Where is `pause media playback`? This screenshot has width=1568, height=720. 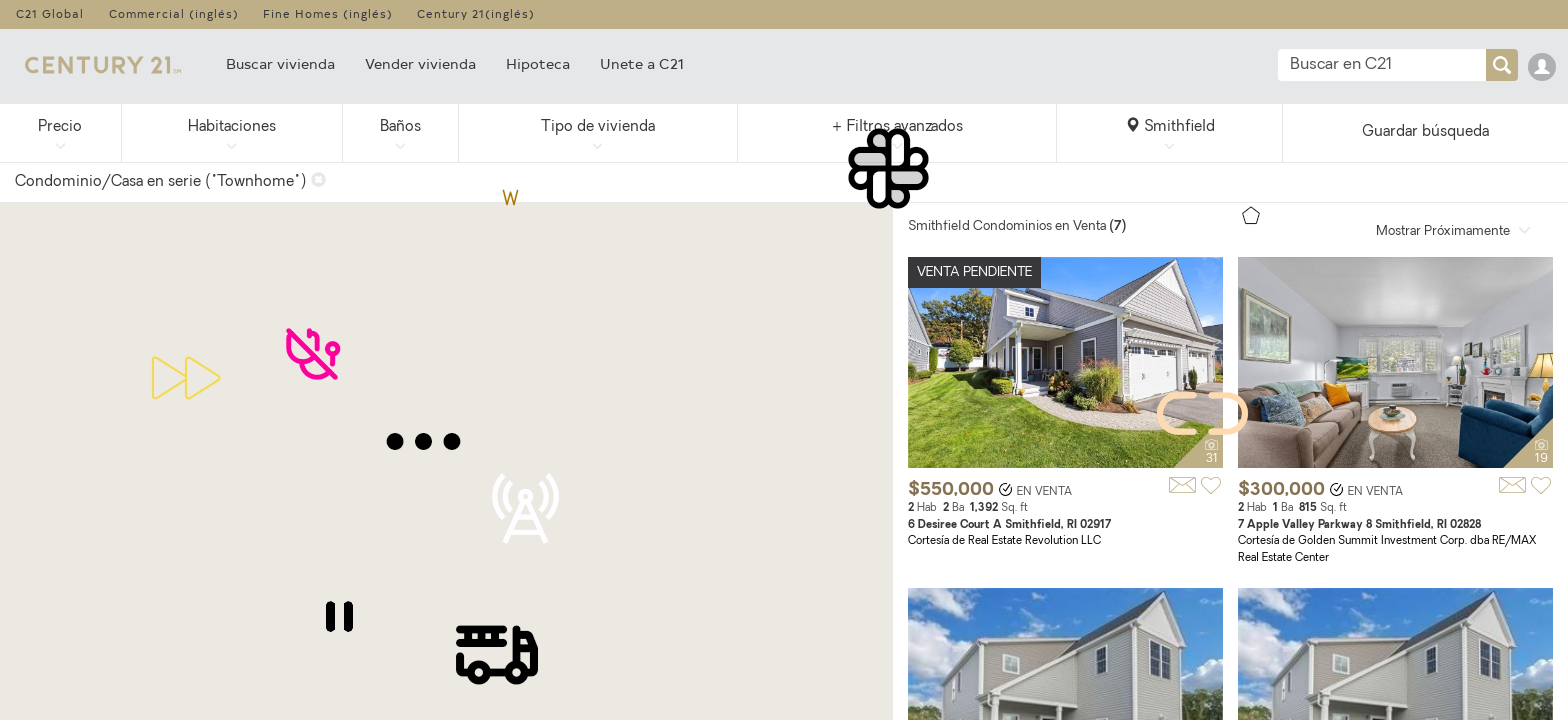
pause media playback is located at coordinates (339, 616).